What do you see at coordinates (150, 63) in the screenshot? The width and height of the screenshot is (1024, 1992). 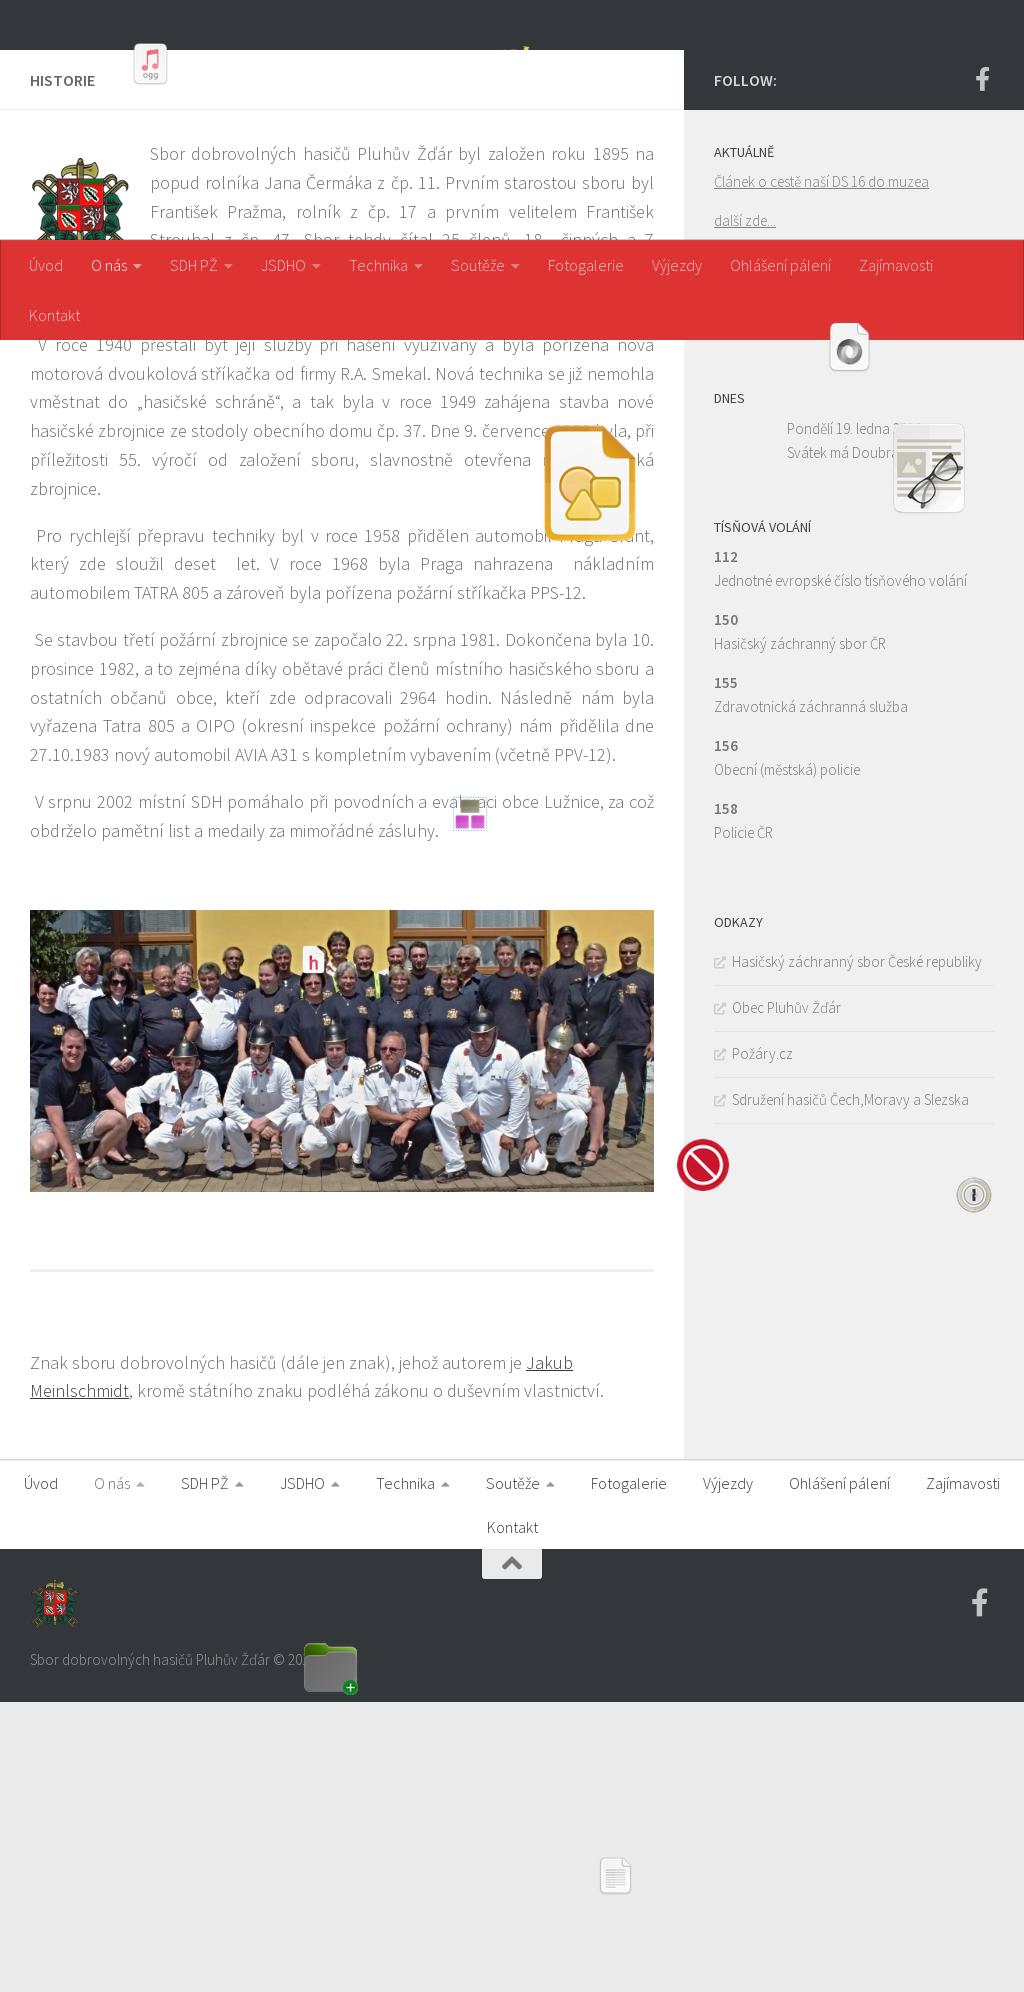 I see `an ogg vorbis audio file` at bounding box center [150, 63].